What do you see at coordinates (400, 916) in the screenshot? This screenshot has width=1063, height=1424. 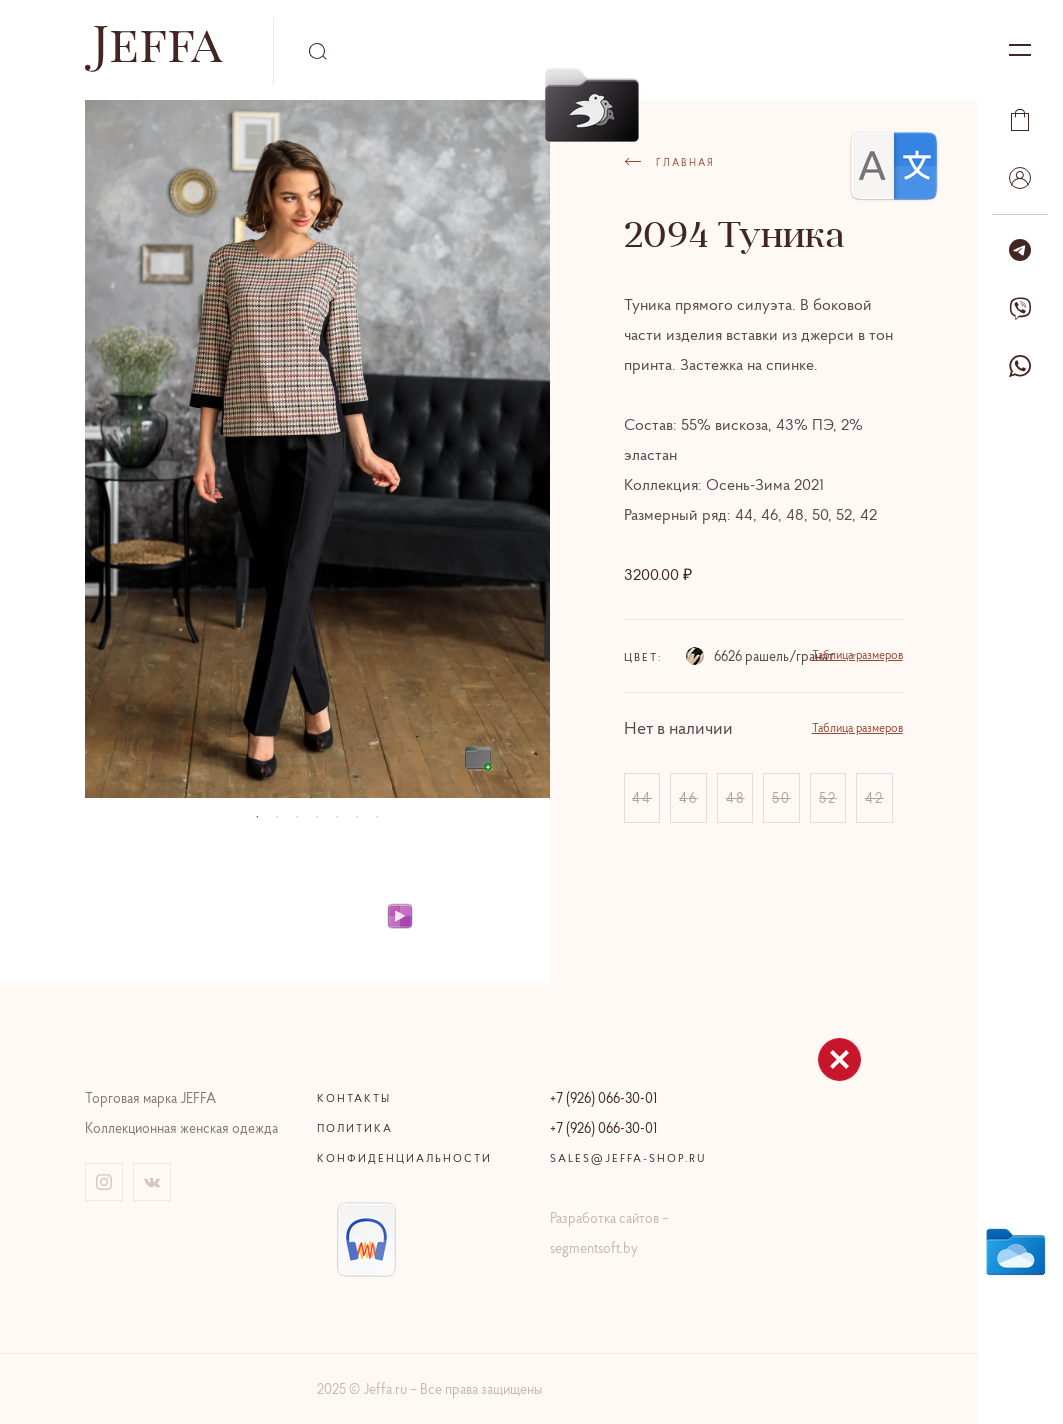 I see `access media codec settings` at bounding box center [400, 916].